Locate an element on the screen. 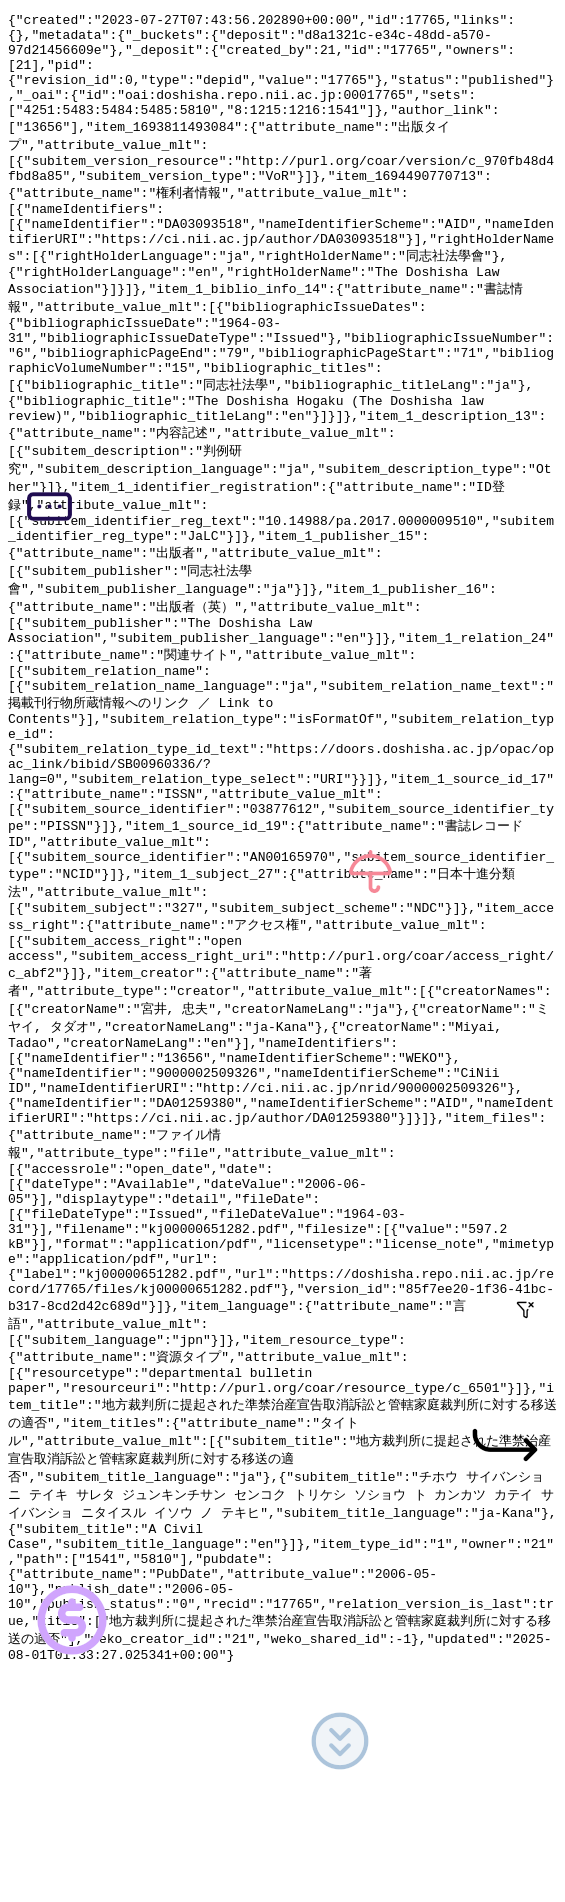 The width and height of the screenshot is (565, 1902). view account balance or financial summary is located at coordinates (72, 1620).